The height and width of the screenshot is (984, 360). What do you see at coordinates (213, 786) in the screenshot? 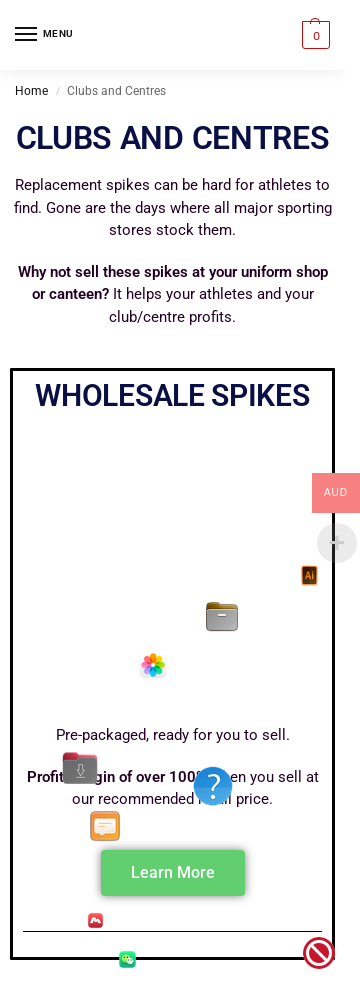
I see `open help documentation` at bounding box center [213, 786].